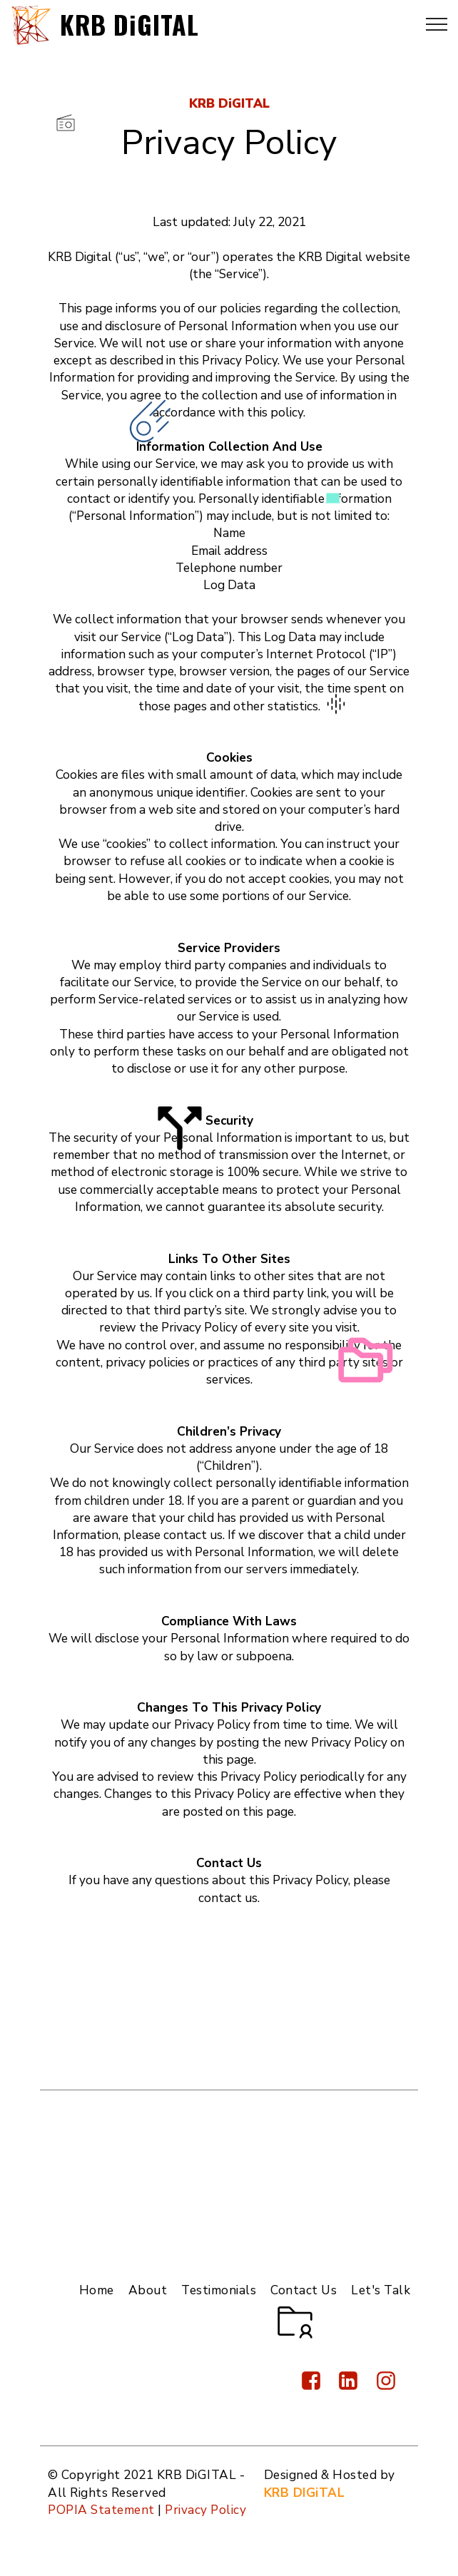 This screenshot has height=2576, width=458. Describe the element at coordinates (150, 421) in the screenshot. I see `indicates a trending or viral item` at that location.